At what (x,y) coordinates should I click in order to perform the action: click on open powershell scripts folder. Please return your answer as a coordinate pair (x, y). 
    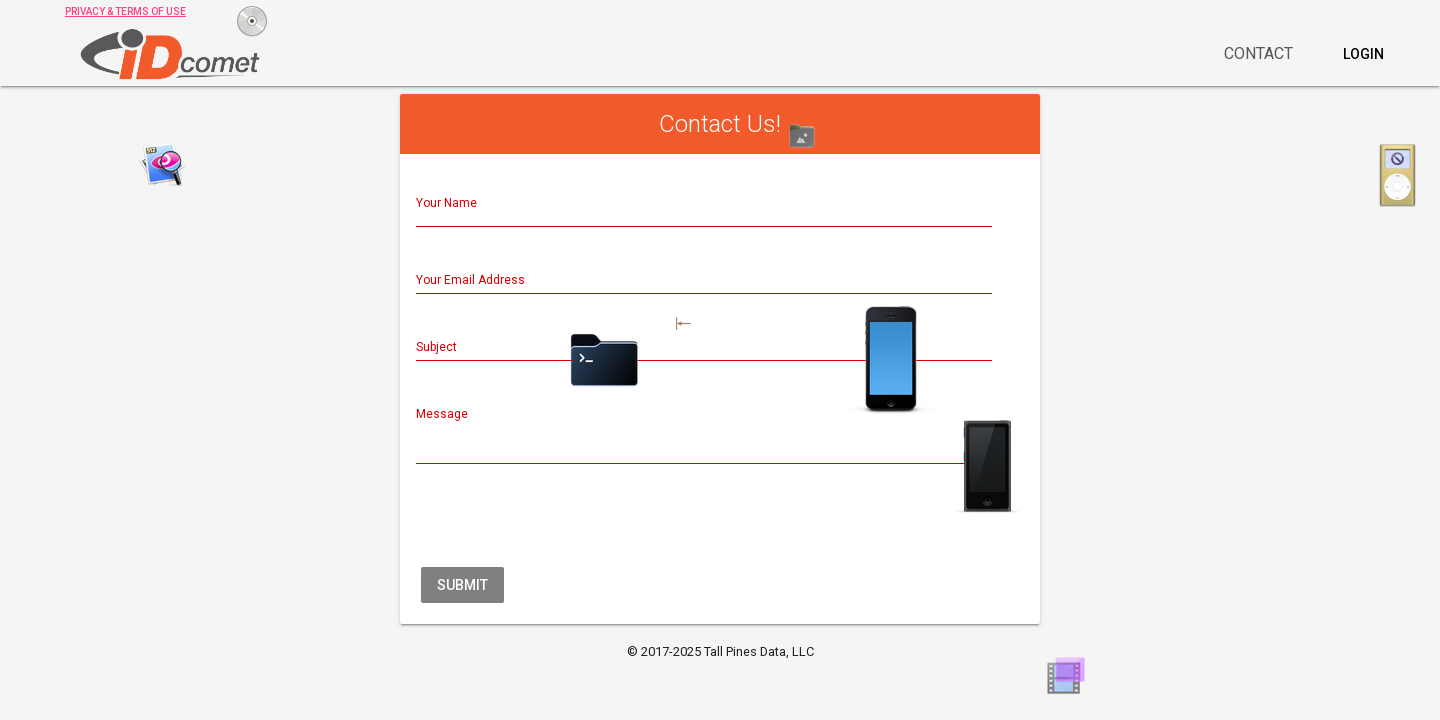
    Looking at the image, I should click on (604, 362).